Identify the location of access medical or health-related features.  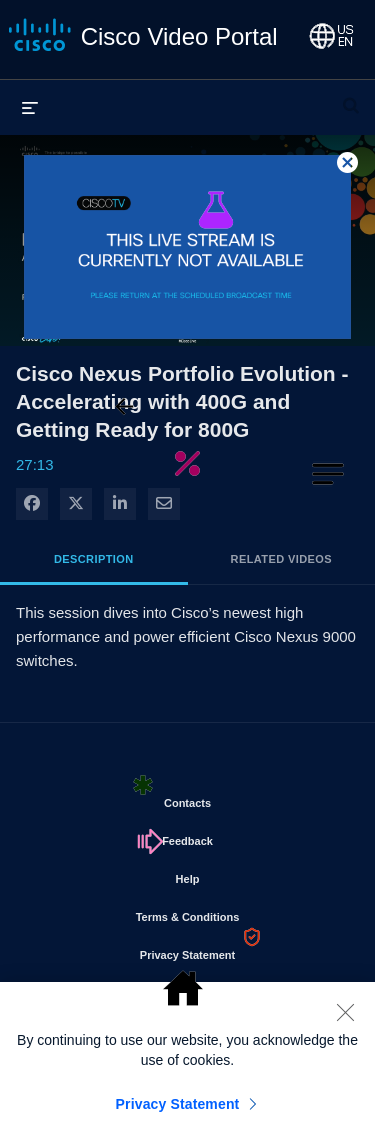
(143, 785).